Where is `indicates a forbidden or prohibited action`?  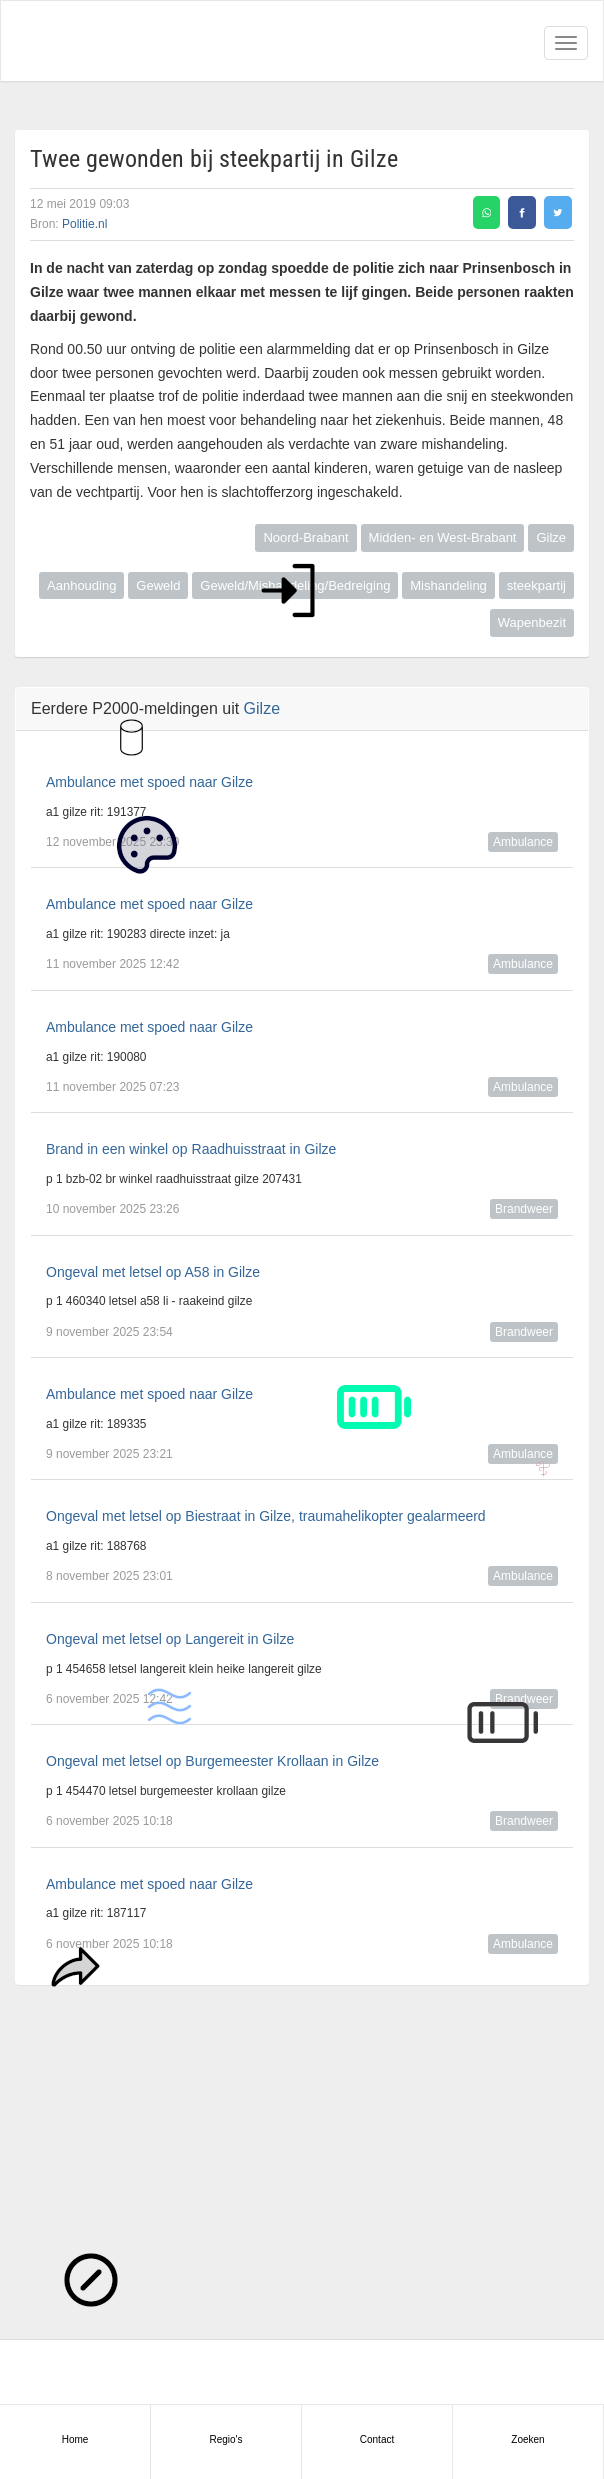
indicates a forbidden or prohibited action is located at coordinates (91, 2280).